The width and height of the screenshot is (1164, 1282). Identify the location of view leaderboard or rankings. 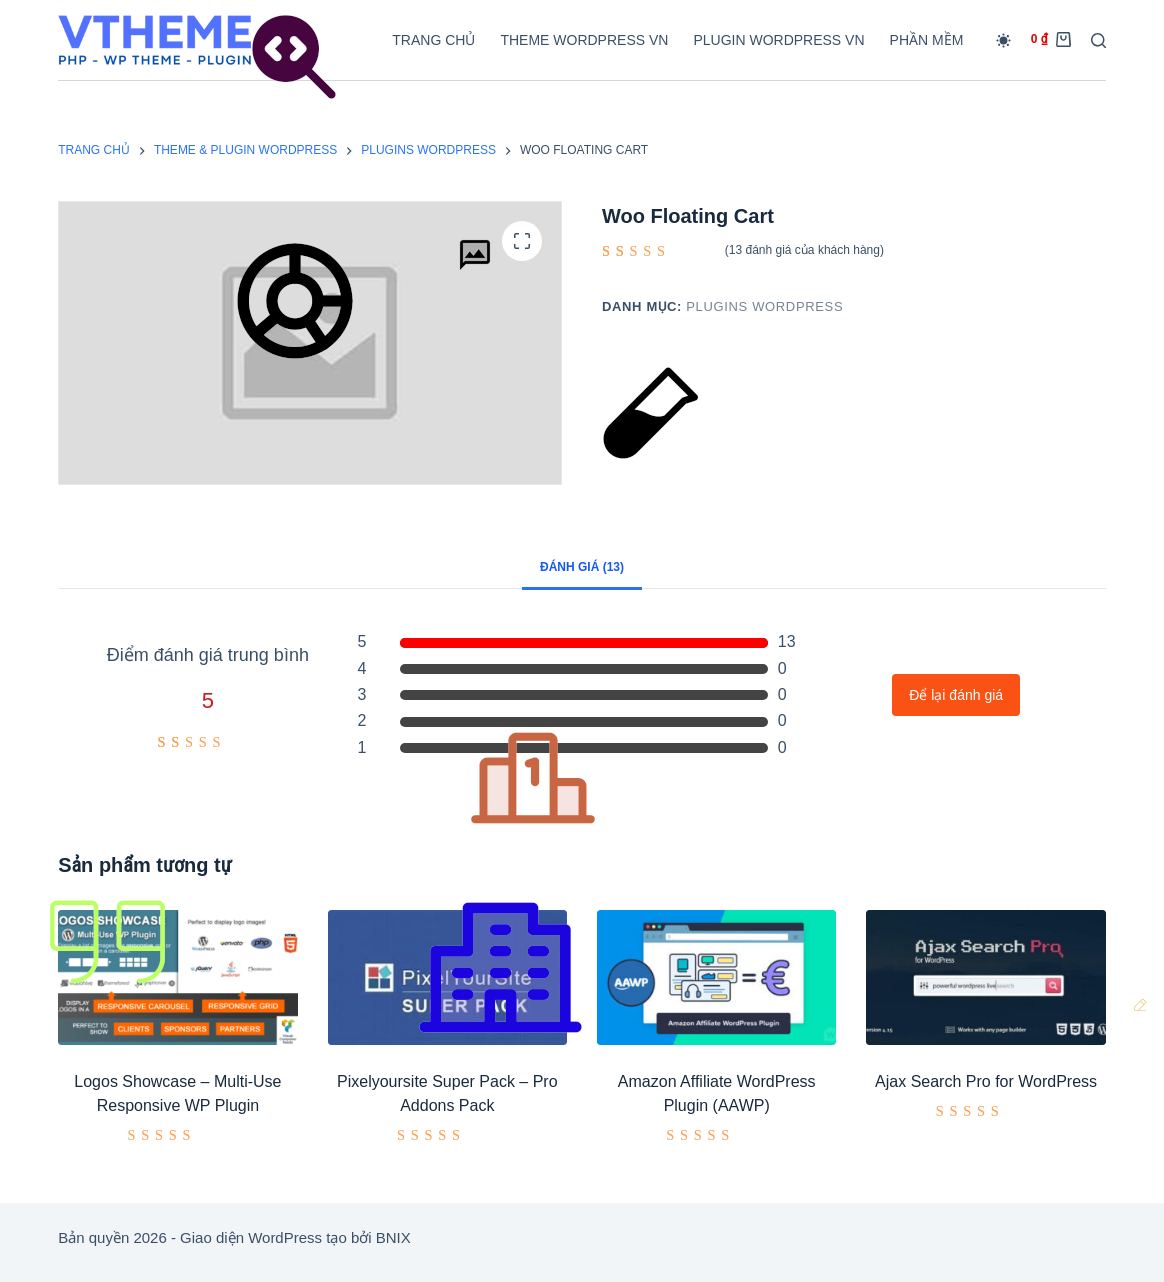
(533, 778).